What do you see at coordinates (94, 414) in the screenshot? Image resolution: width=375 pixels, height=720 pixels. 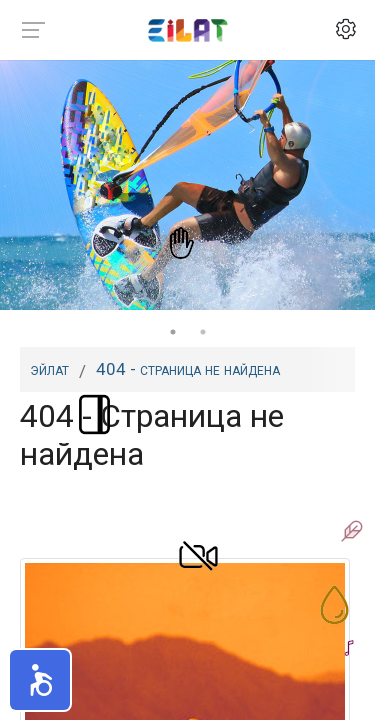 I see `open your journal or diary` at bounding box center [94, 414].